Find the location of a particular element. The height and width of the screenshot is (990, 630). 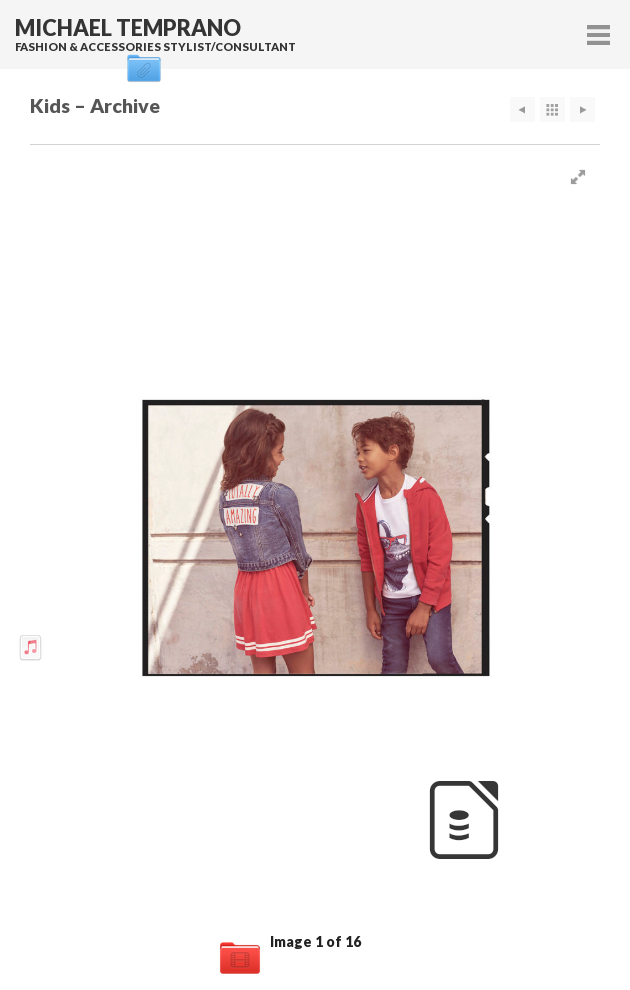

open folder containing email attachments is located at coordinates (144, 68).